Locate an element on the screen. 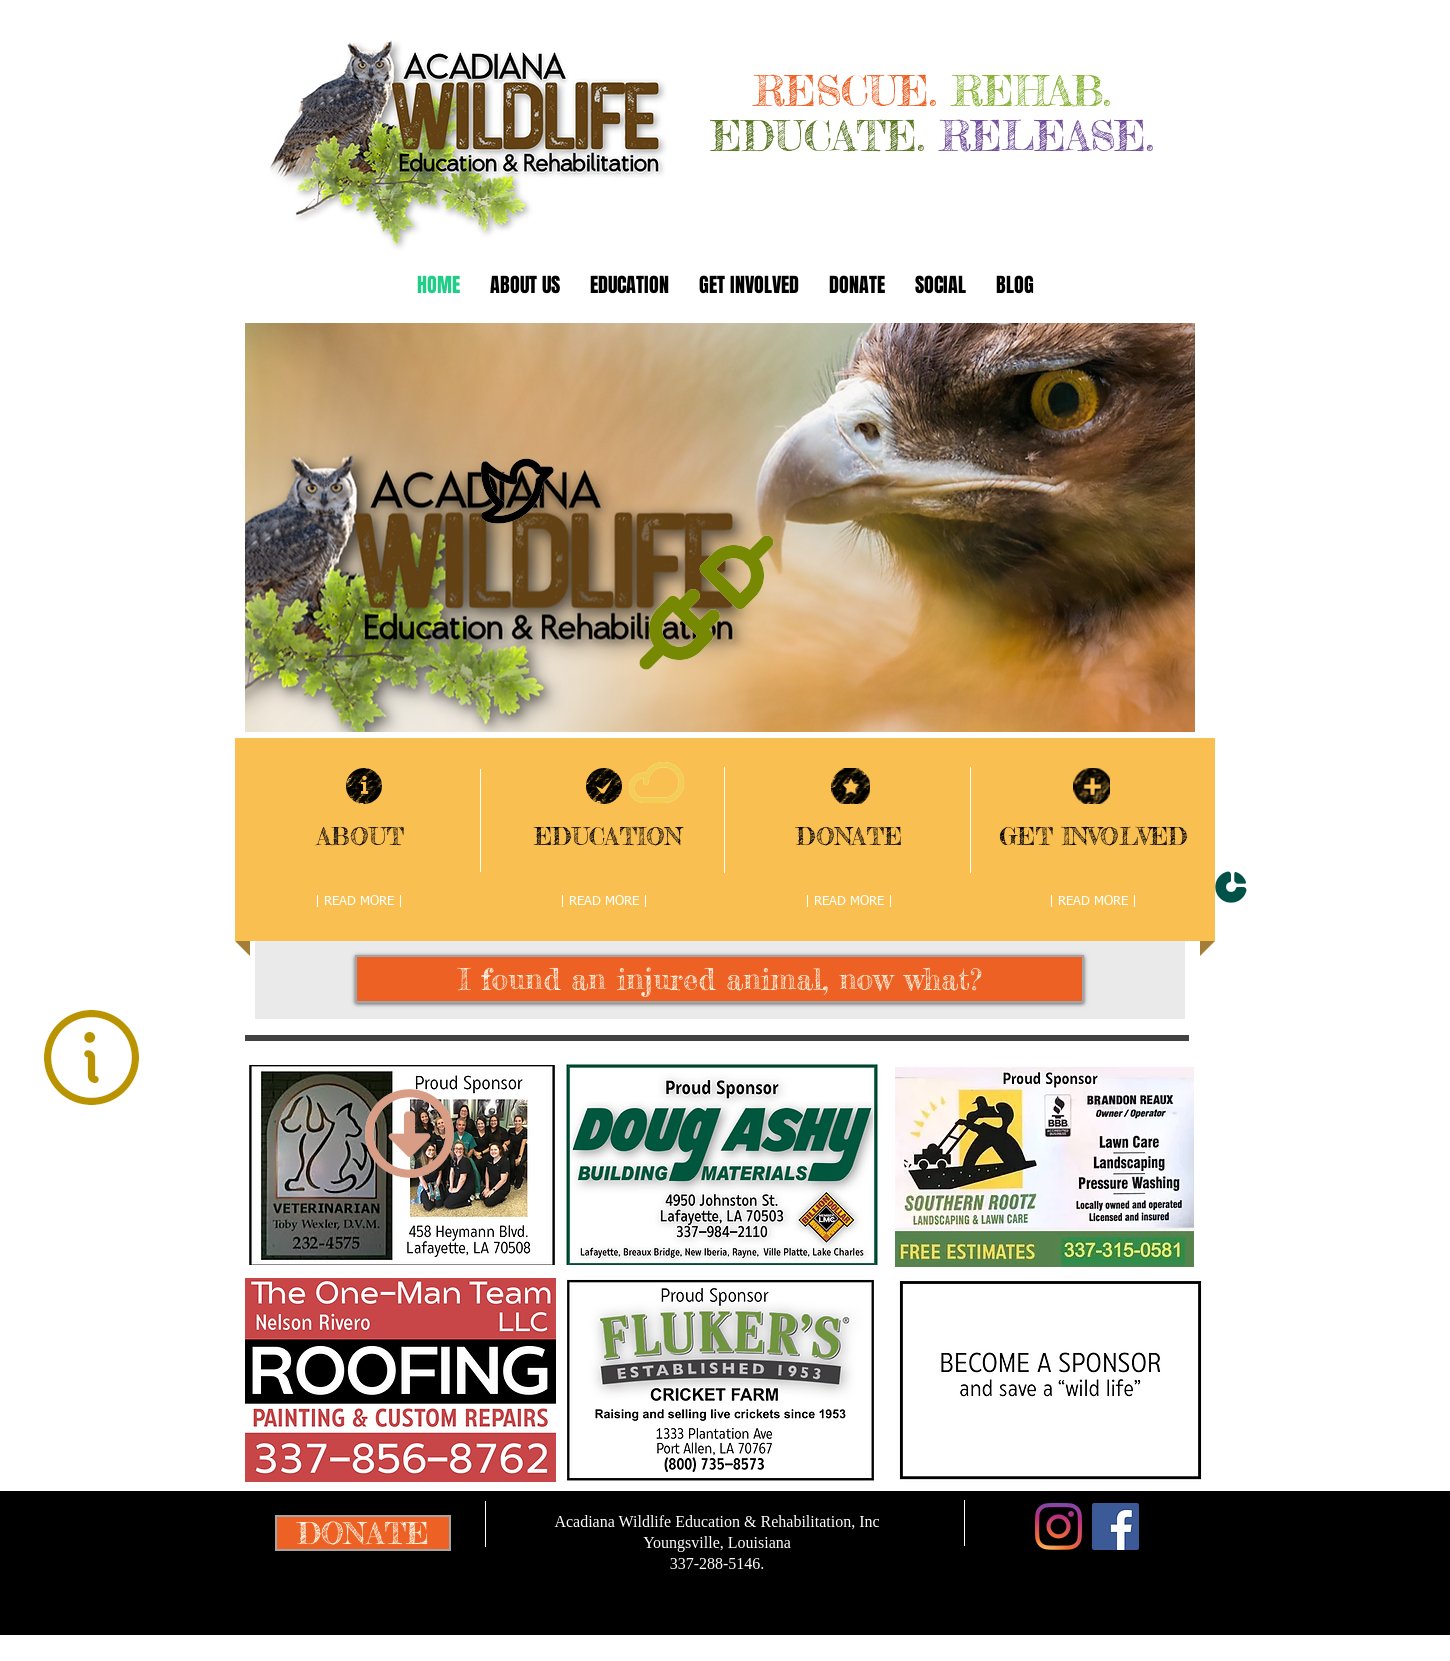  indicates an active connection established is located at coordinates (706, 602).